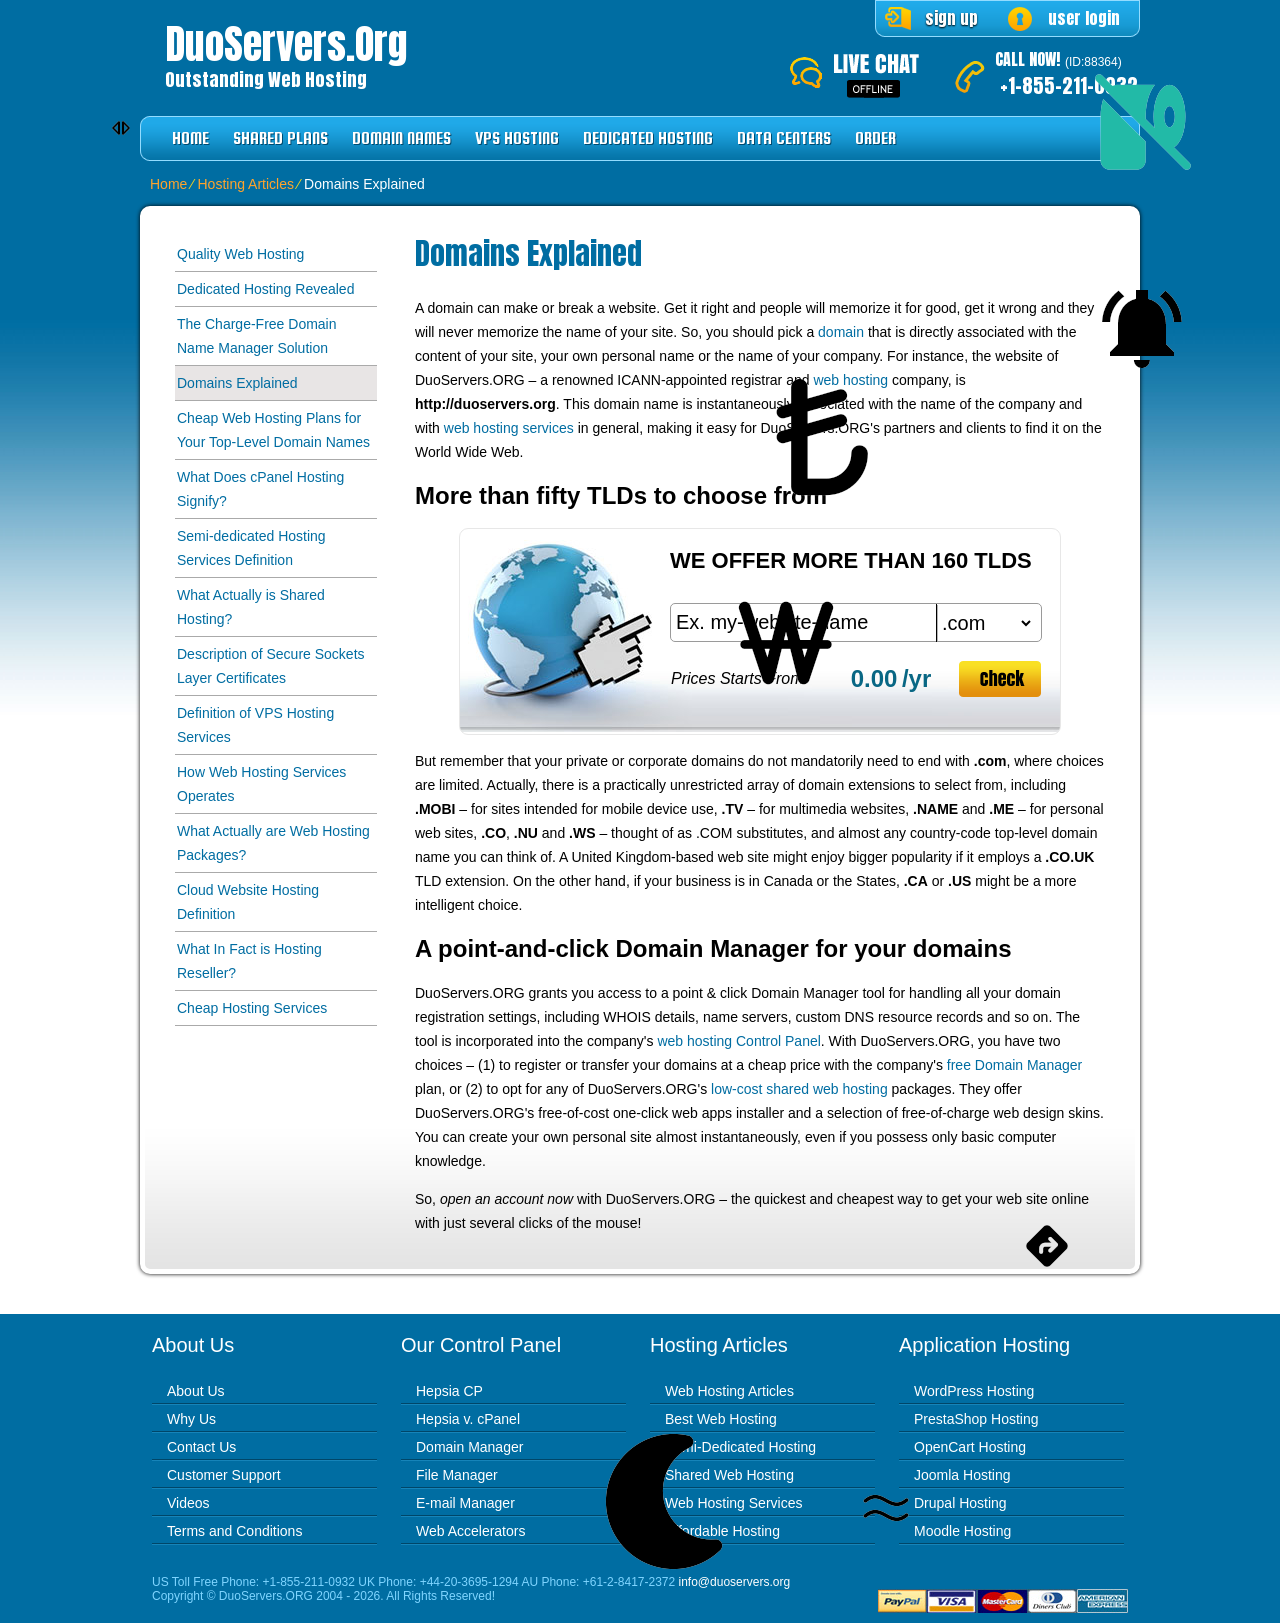 The width and height of the screenshot is (1280, 1623). I want to click on indicates Turkish lira currency, so click(816, 437).